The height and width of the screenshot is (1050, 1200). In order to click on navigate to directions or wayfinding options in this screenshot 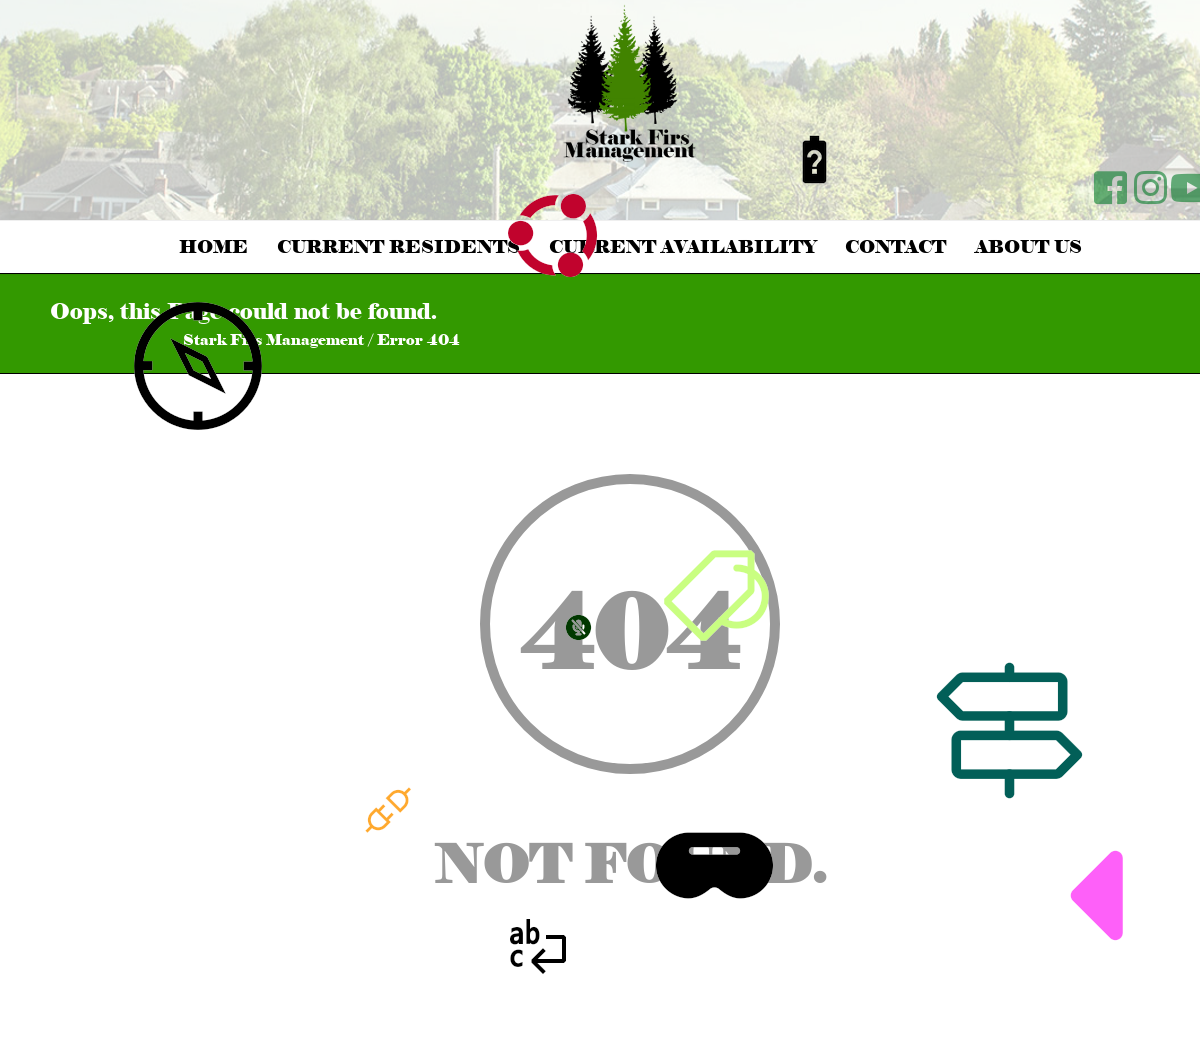, I will do `click(1009, 730)`.